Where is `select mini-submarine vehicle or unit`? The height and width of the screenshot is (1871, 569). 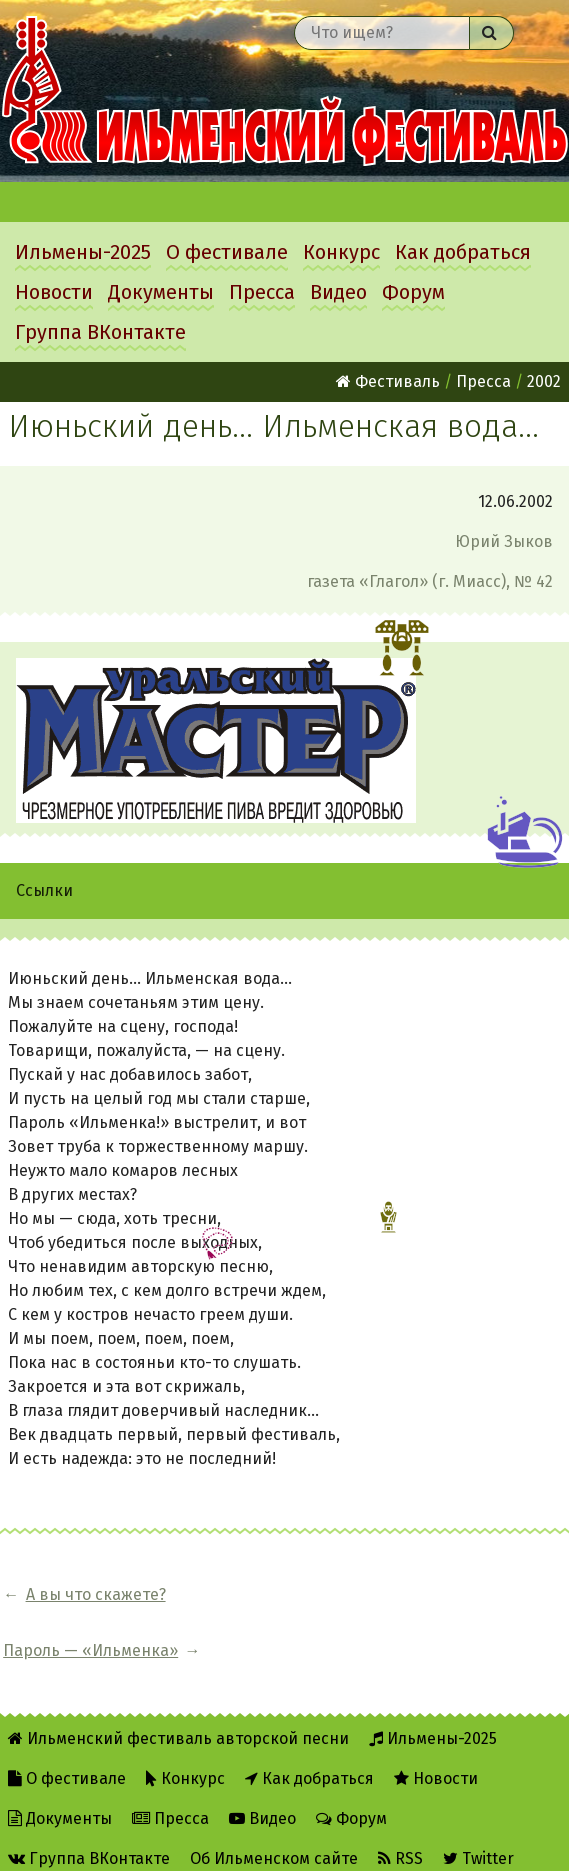 select mini-submarine vehicle or unit is located at coordinates (525, 832).